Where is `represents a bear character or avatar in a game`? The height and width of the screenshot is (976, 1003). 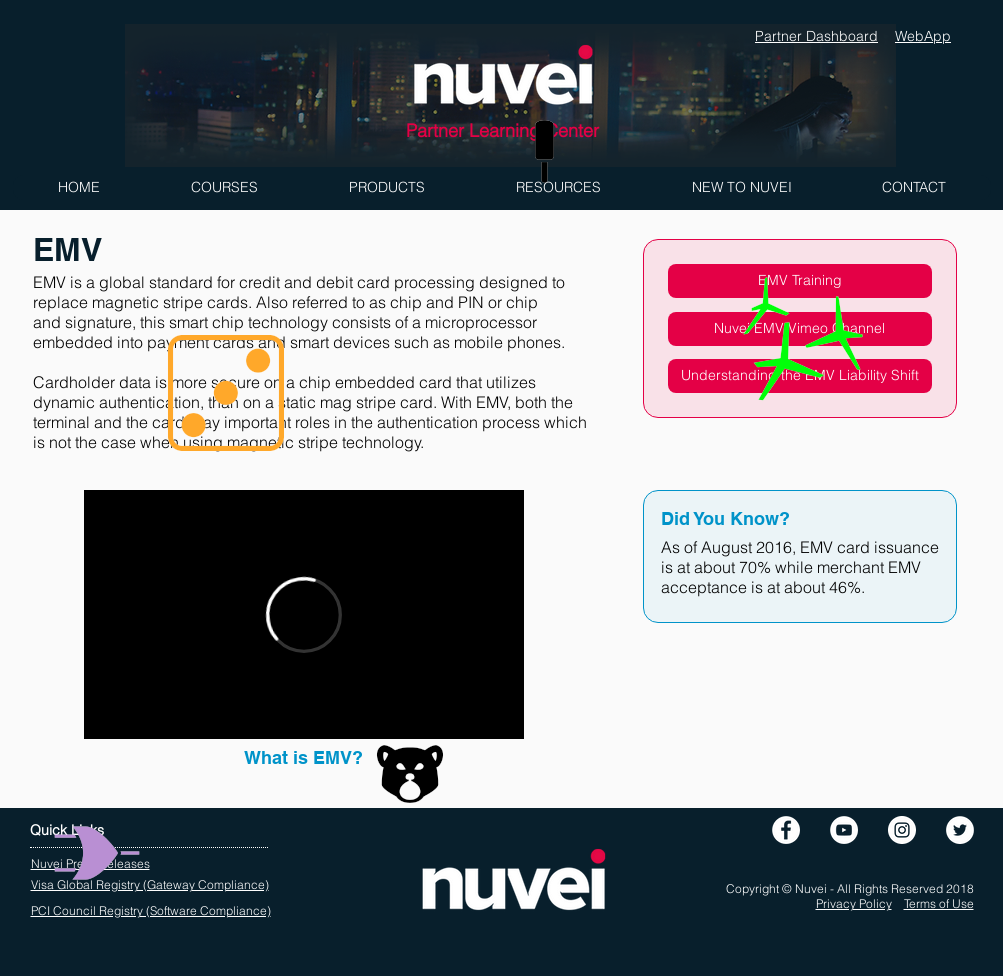
represents a bear character or avatar in a game is located at coordinates (410, 774).